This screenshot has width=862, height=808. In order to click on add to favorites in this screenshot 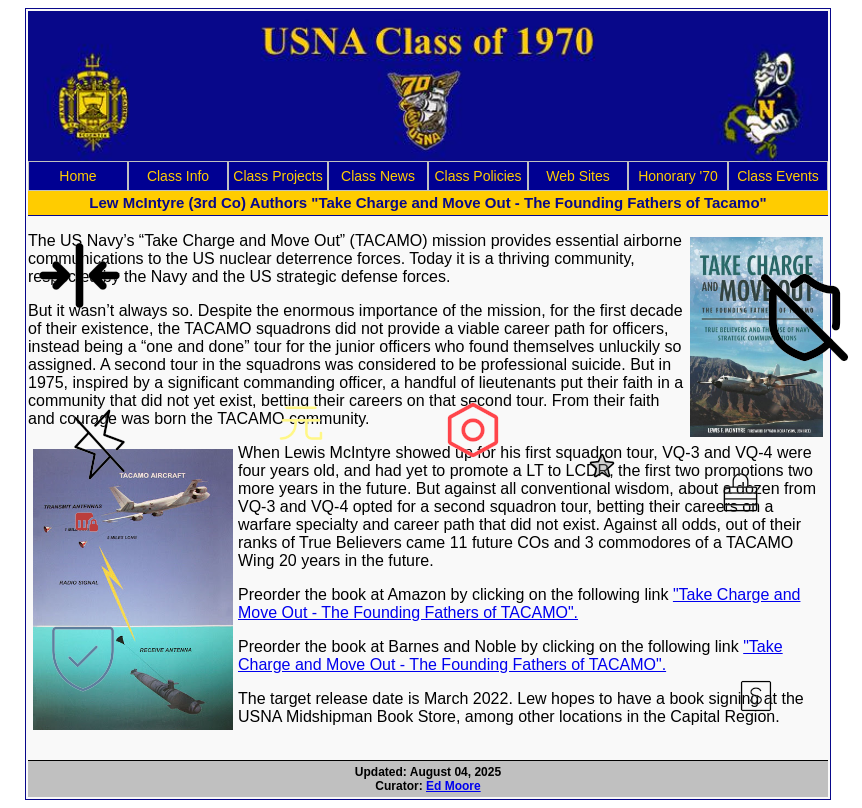, I will do `click(602, 466)`.